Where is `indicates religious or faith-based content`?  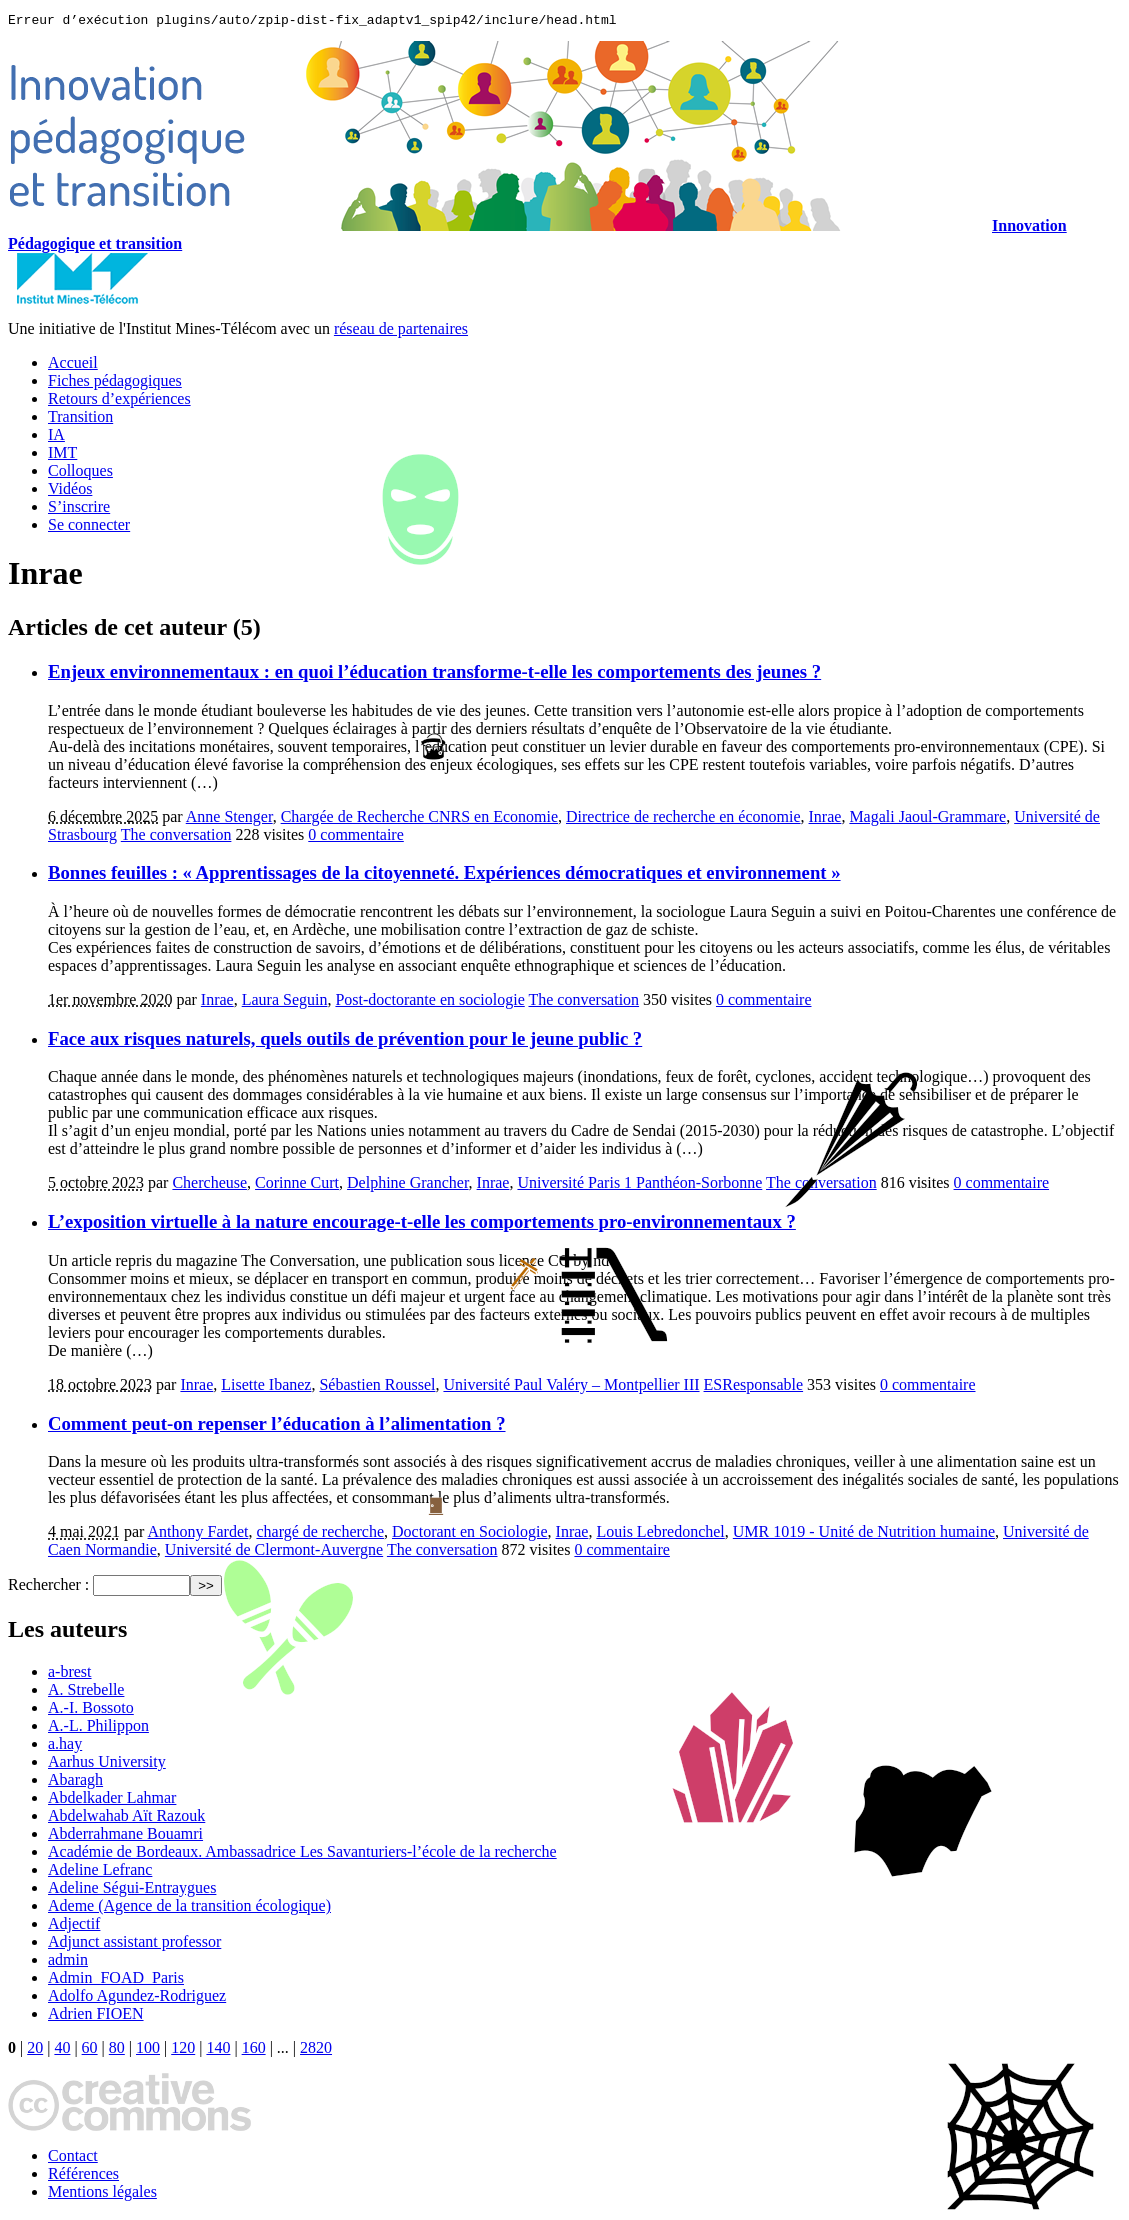
indicates religious or faith-based content is located at coordinates (525, 1273).